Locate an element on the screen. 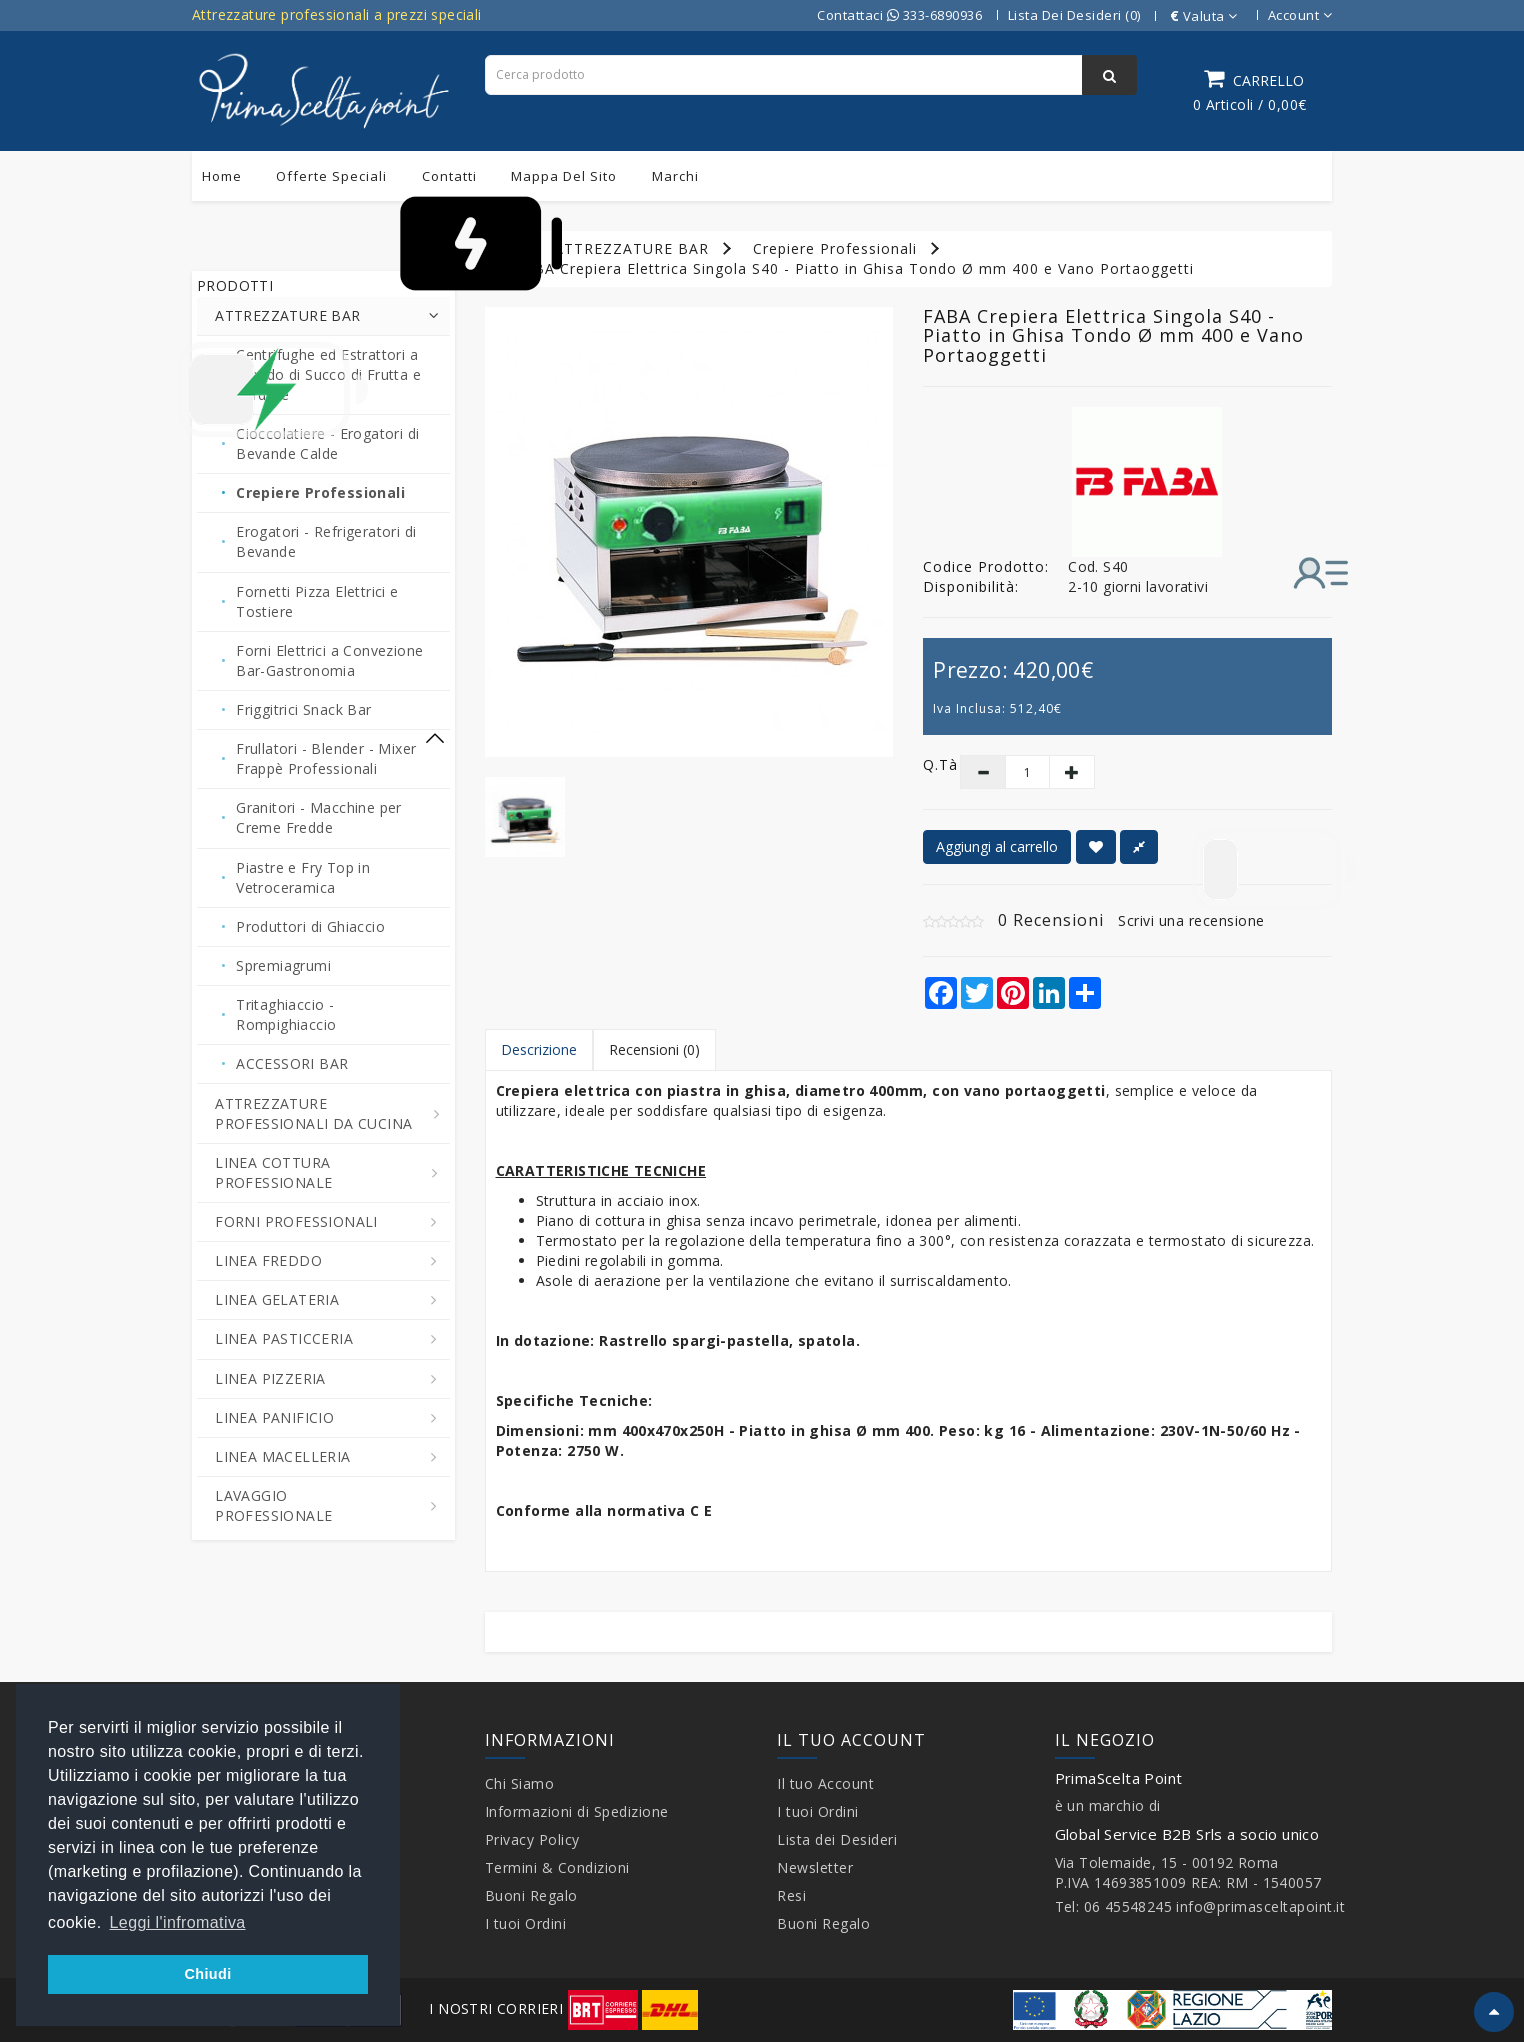 This screenshot has width=1524, height=2042. indicates device is currently charging is located at coordinates (478, 243).